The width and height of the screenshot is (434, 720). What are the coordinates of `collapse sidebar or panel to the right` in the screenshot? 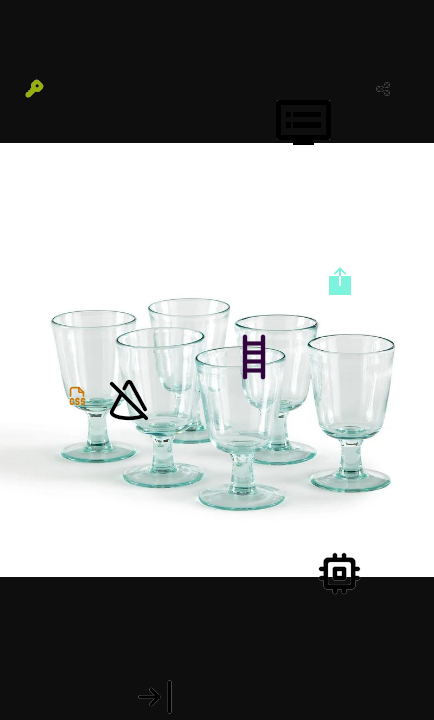 It's located at (155, 697).